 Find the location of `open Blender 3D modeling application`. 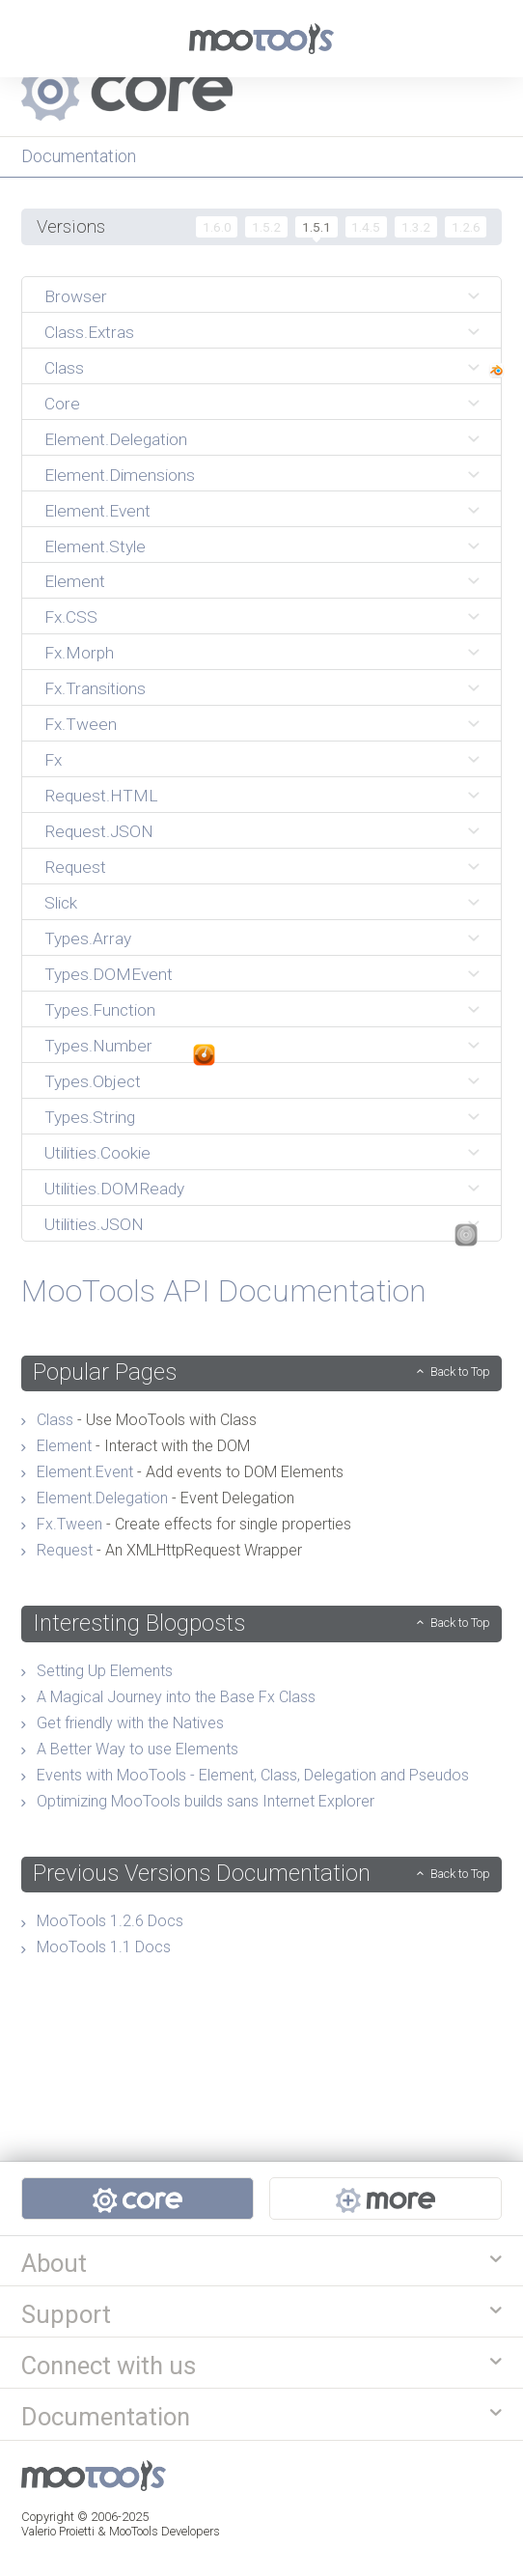

open Blender 3D modeling application is located at coordinates (496, 370).